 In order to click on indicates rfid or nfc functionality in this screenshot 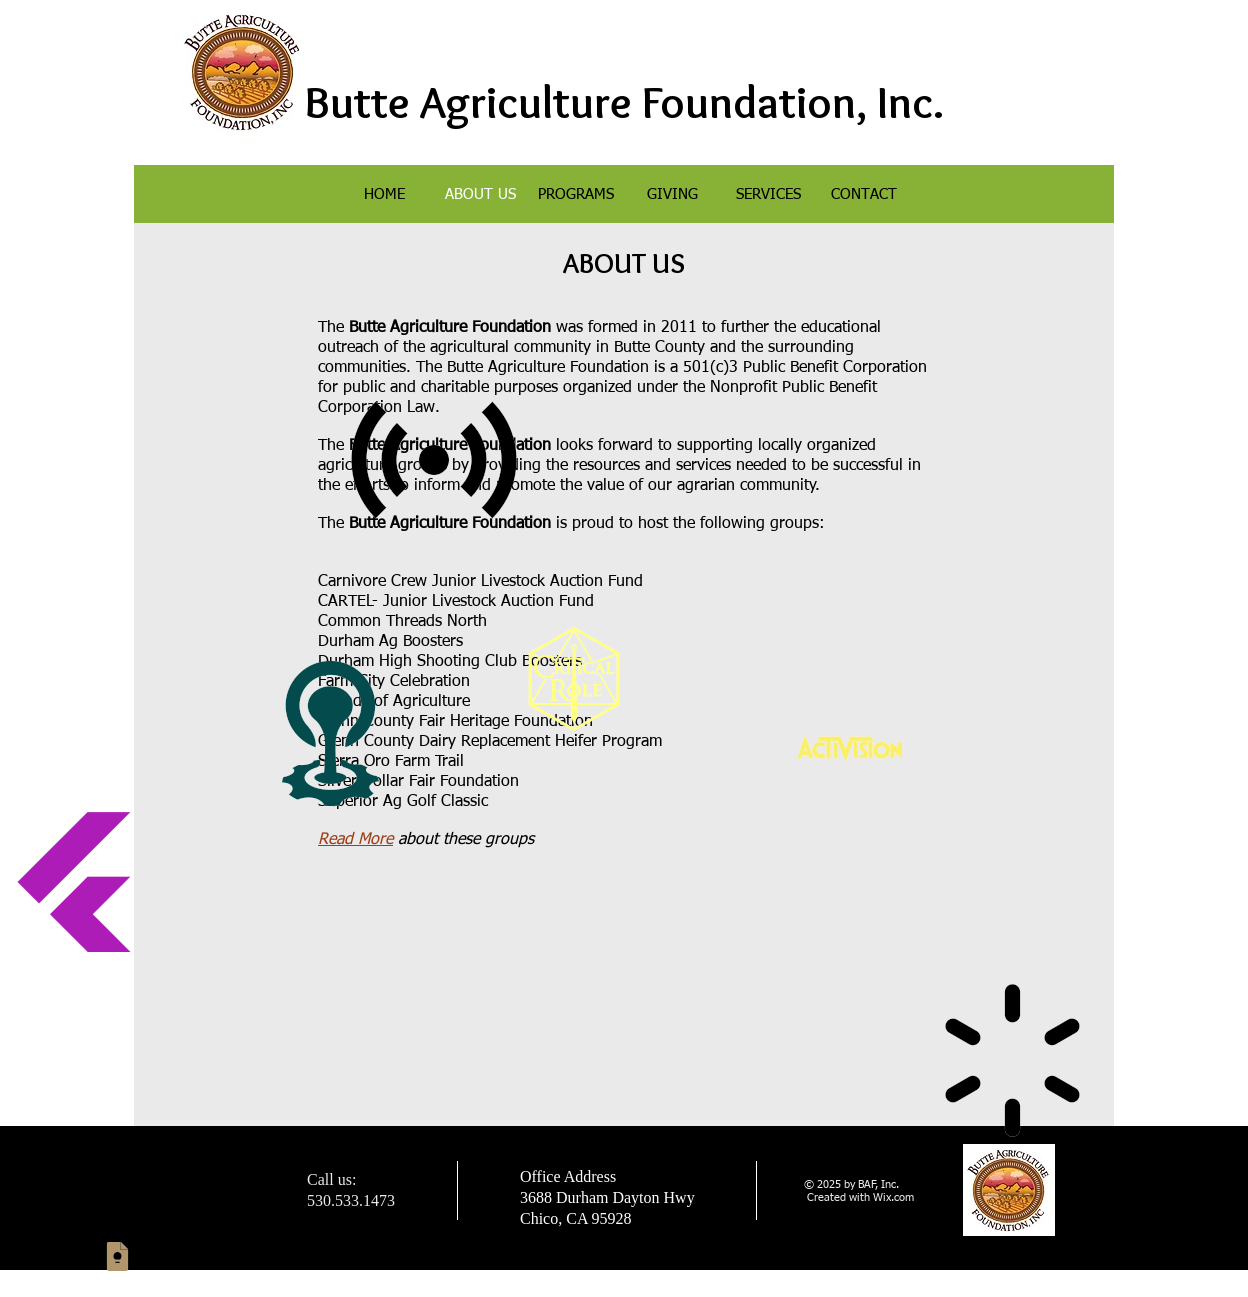, I will do `click(434, 460)`.